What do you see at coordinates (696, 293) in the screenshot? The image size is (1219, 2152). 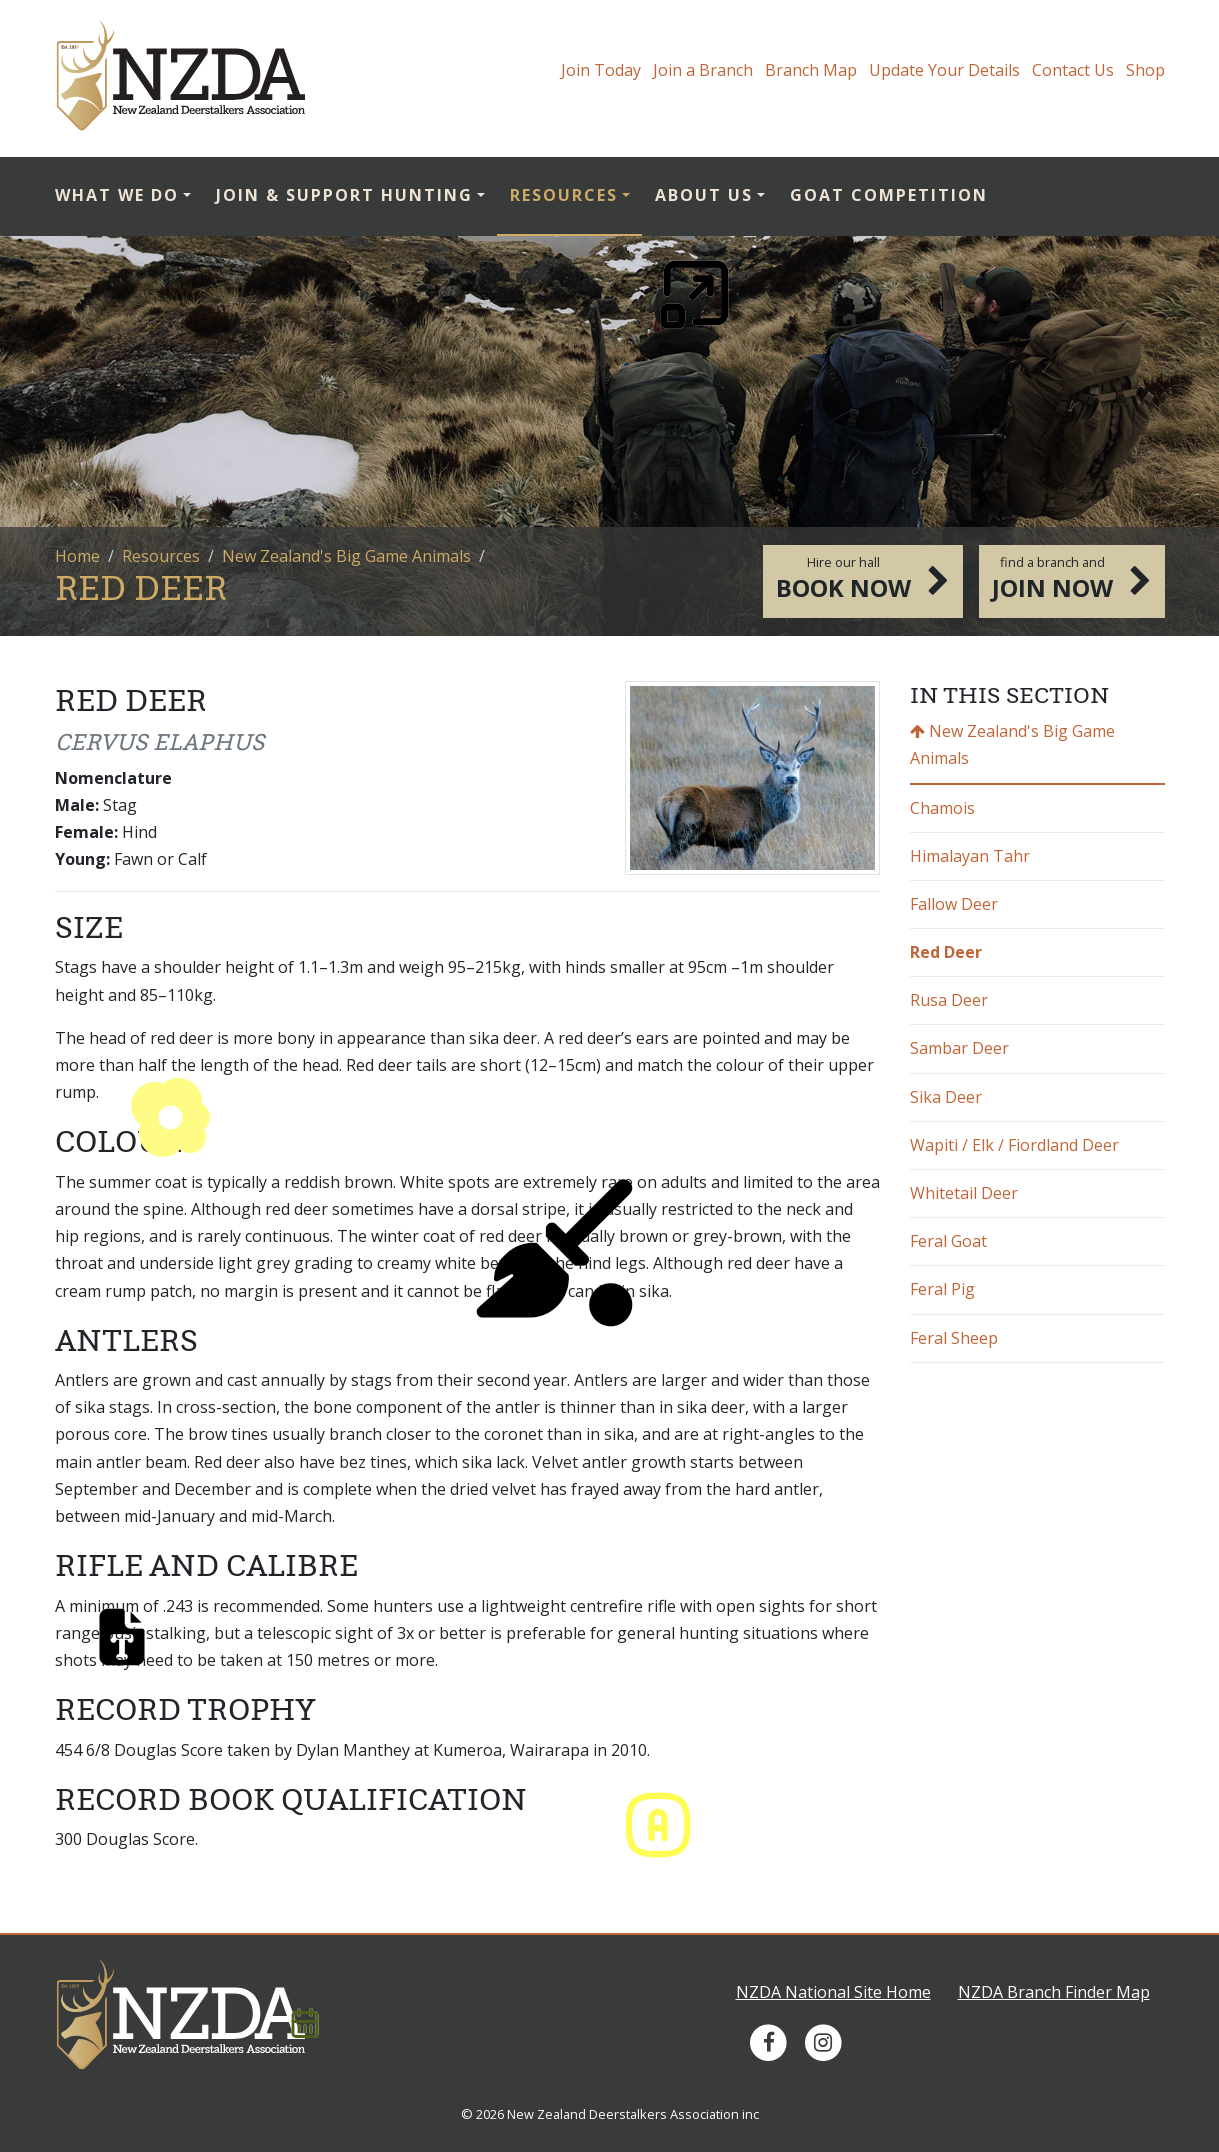 I see `maximize window to full screen` at bounding box center [696, 293].